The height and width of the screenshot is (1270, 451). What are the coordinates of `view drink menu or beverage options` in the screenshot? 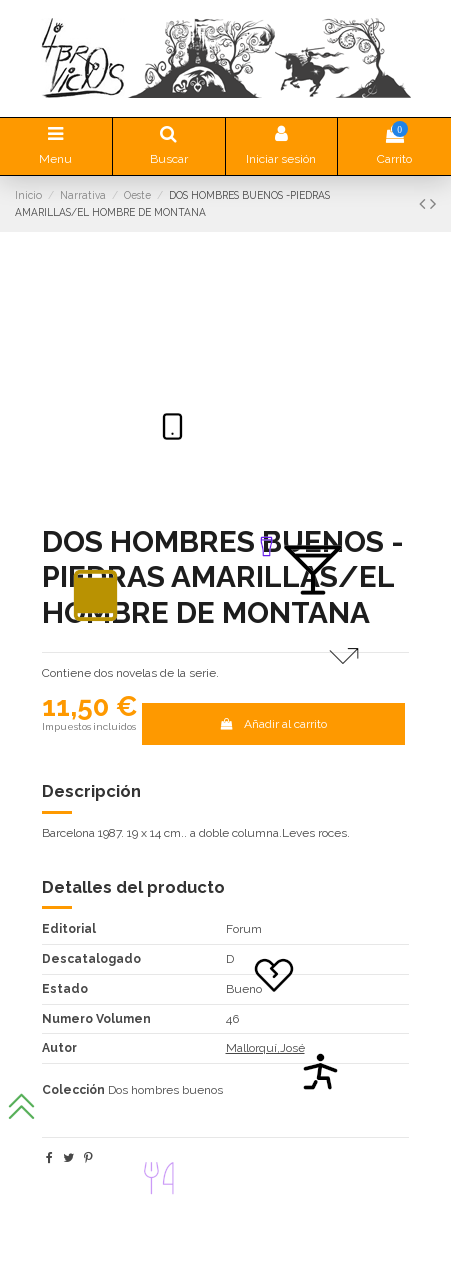 It's located at (266, 546).